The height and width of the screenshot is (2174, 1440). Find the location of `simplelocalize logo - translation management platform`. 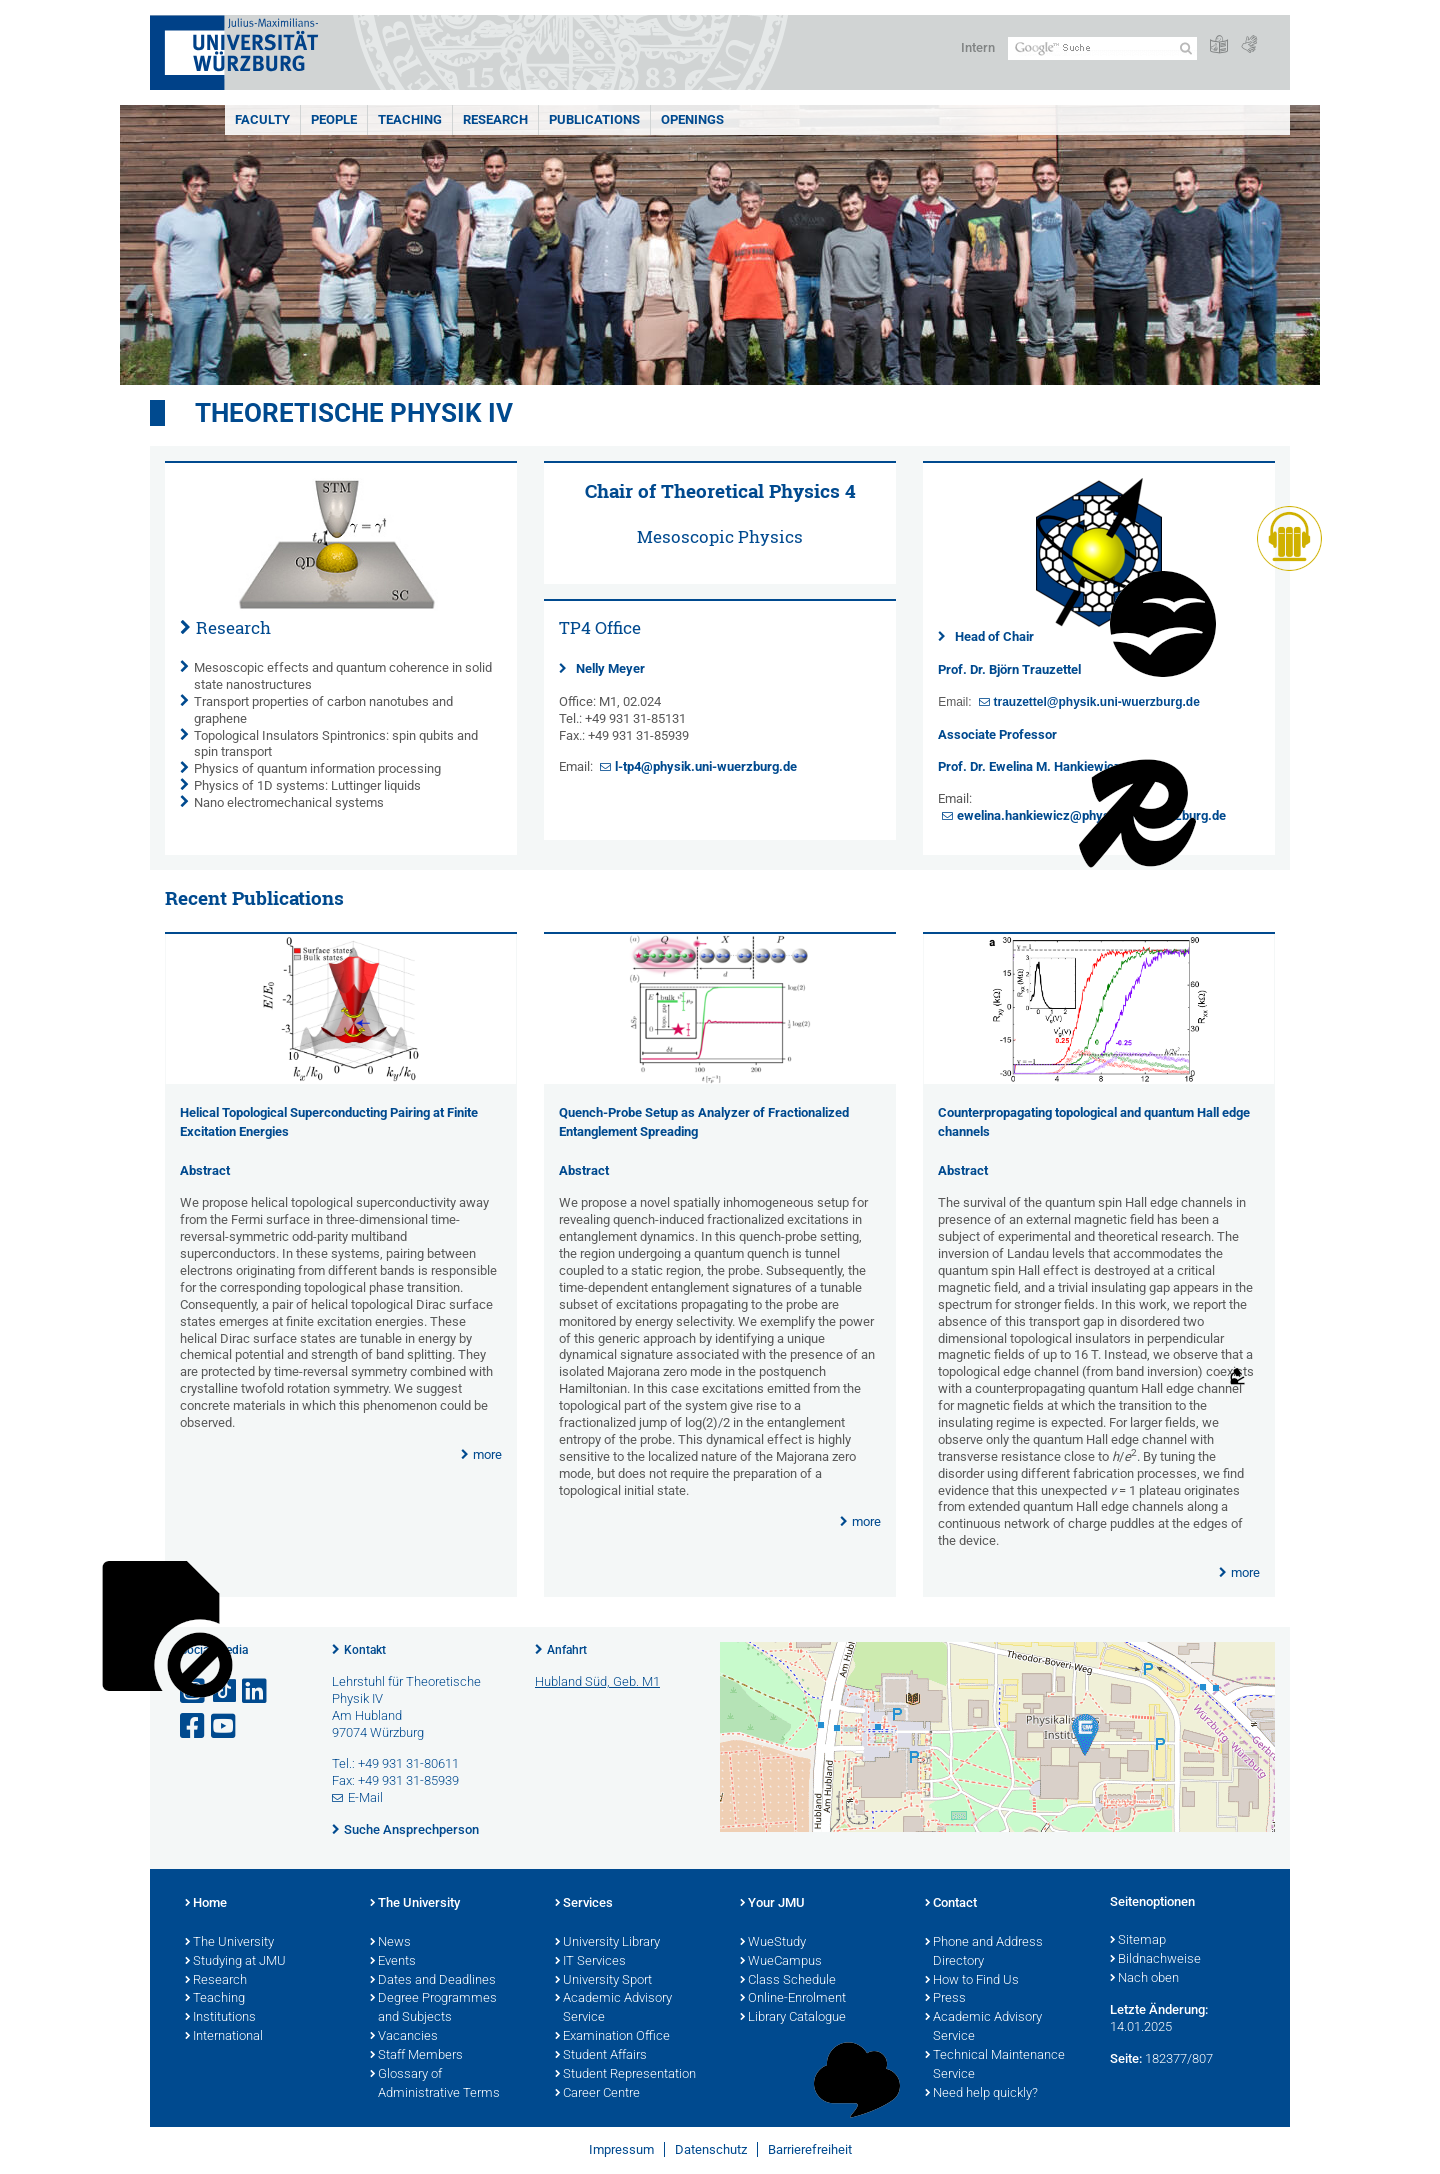

simplelocalize logo - translation management platform is located at coordinates (857, 2080).